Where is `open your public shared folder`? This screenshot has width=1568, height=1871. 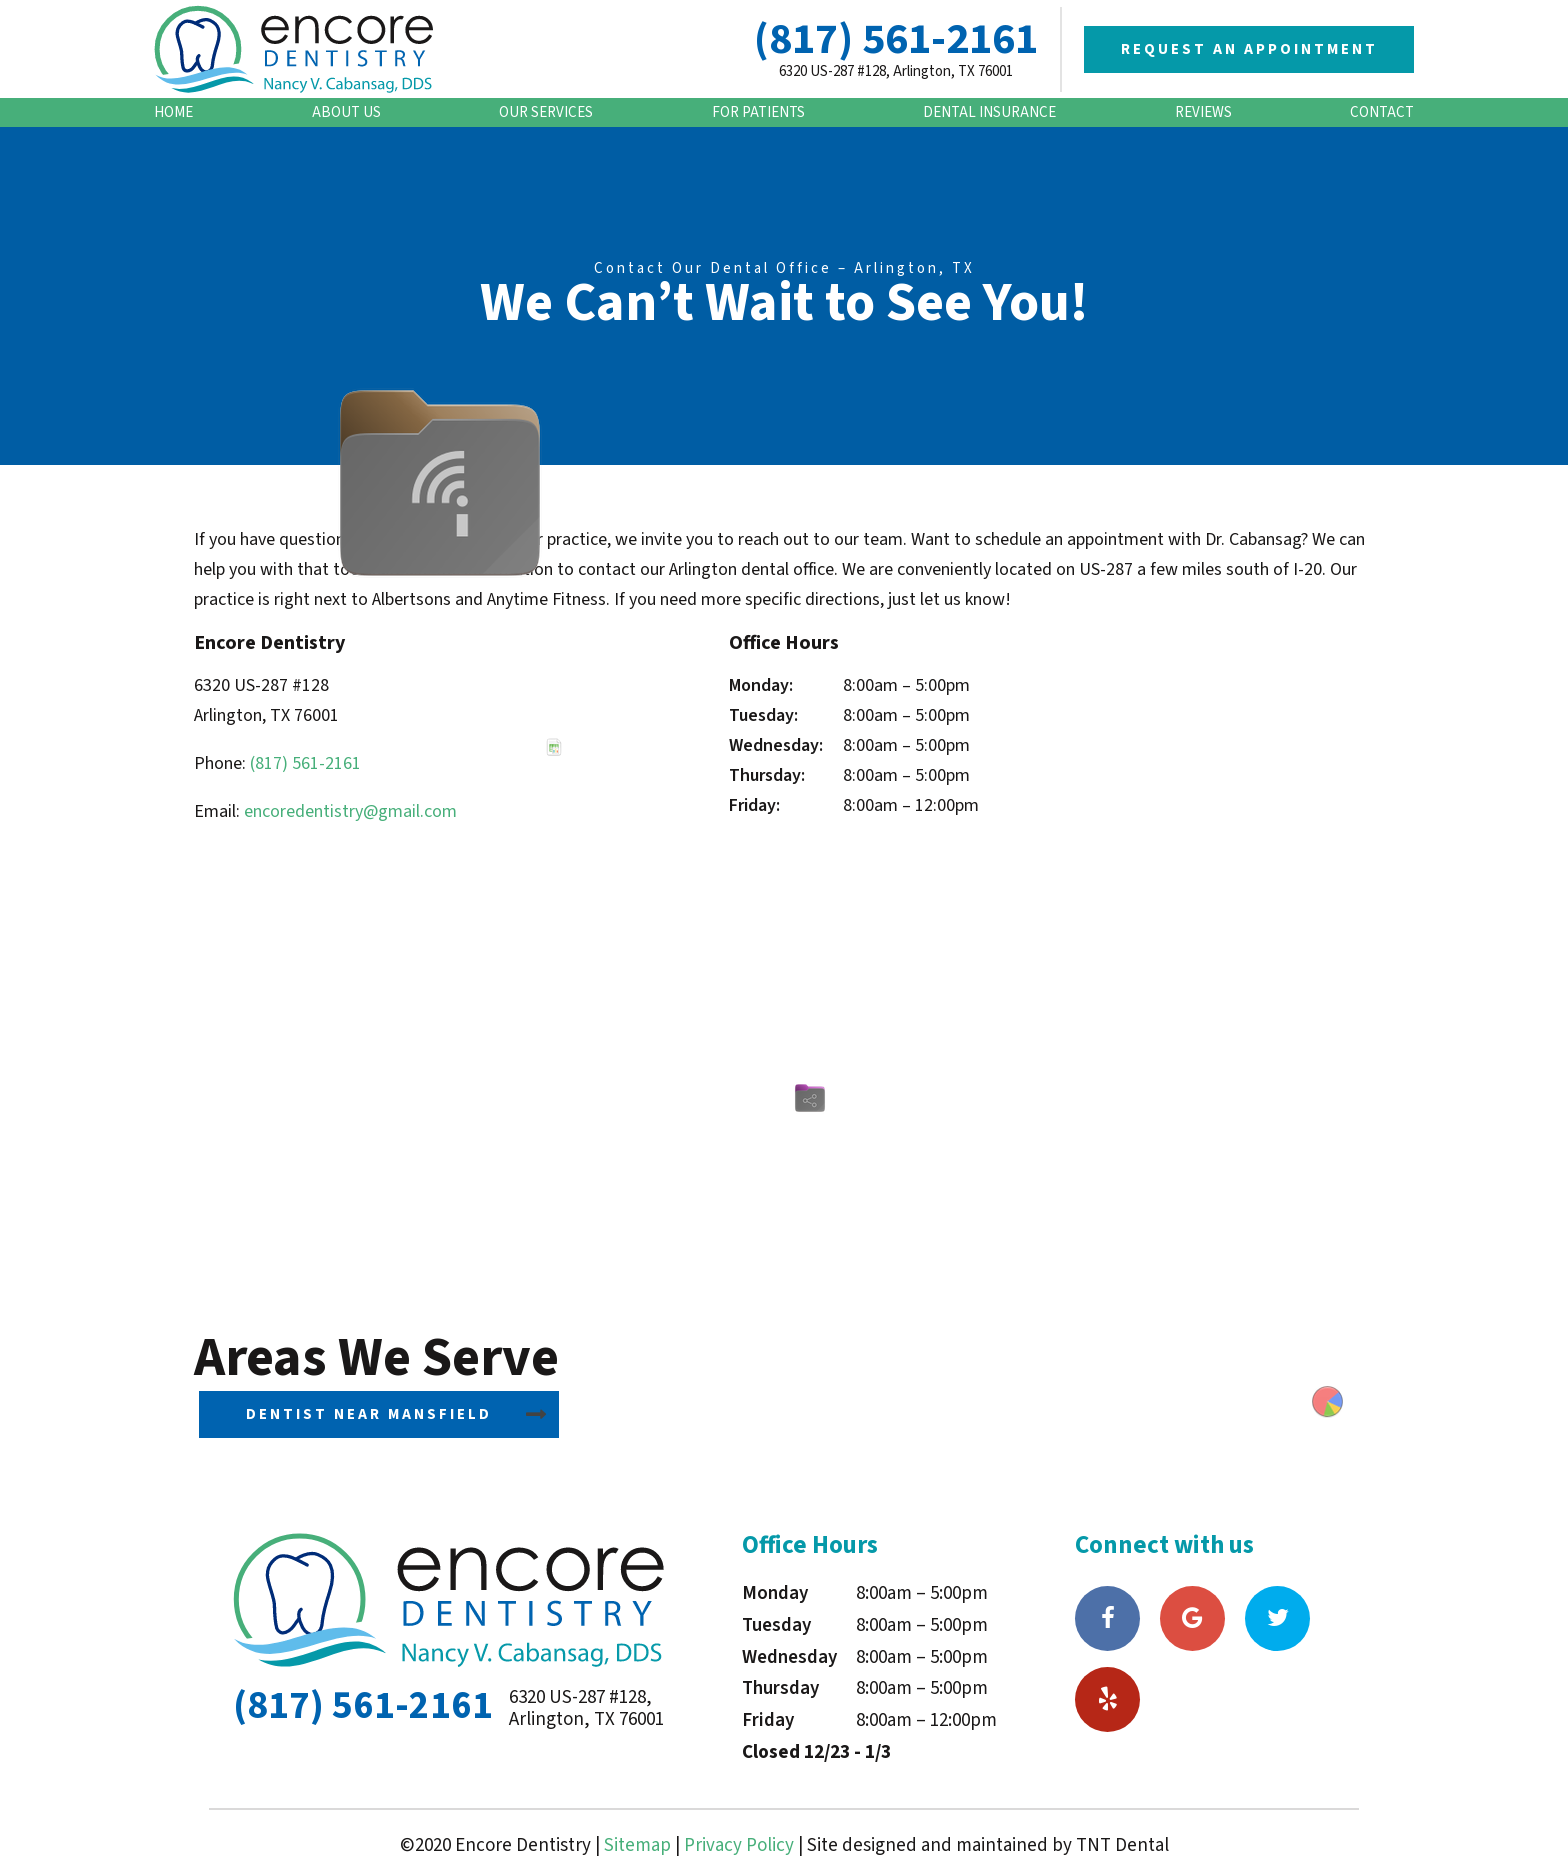
open your public shared folder is located at coordinates (810, 1098).